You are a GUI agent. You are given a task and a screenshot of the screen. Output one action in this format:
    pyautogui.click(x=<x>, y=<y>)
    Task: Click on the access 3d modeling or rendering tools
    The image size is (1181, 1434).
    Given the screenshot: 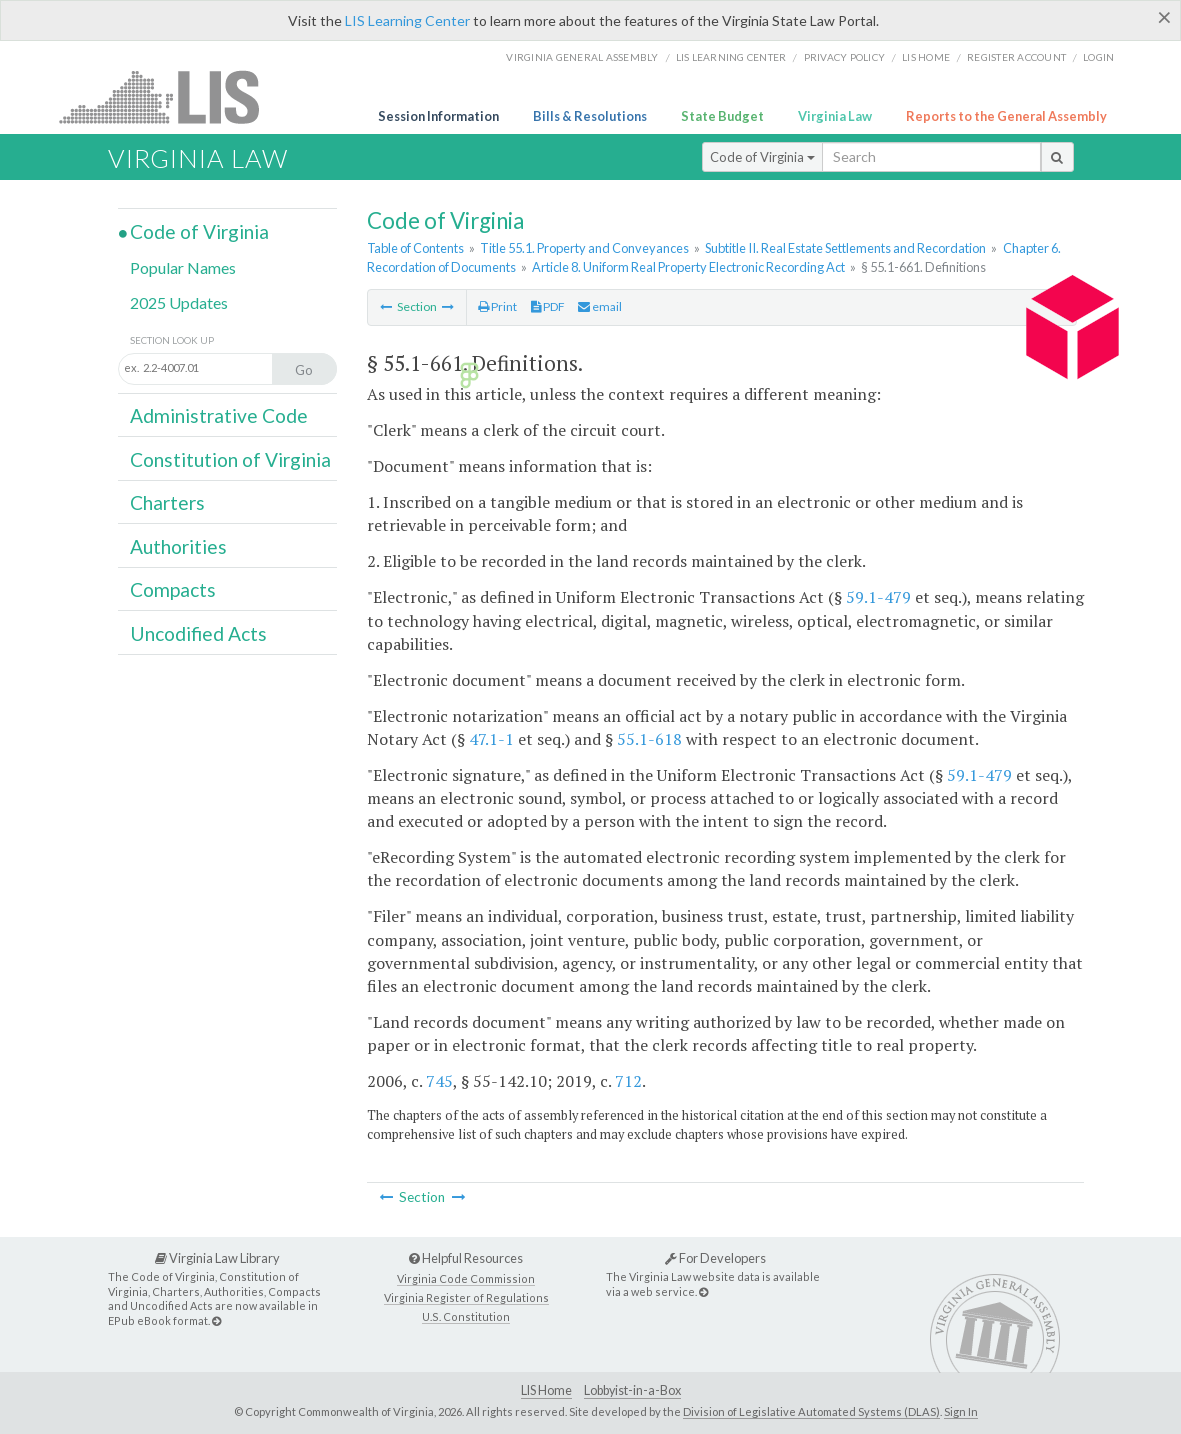 What is the action you would take?
    pyautogui.click(x=1072, y=328)
    